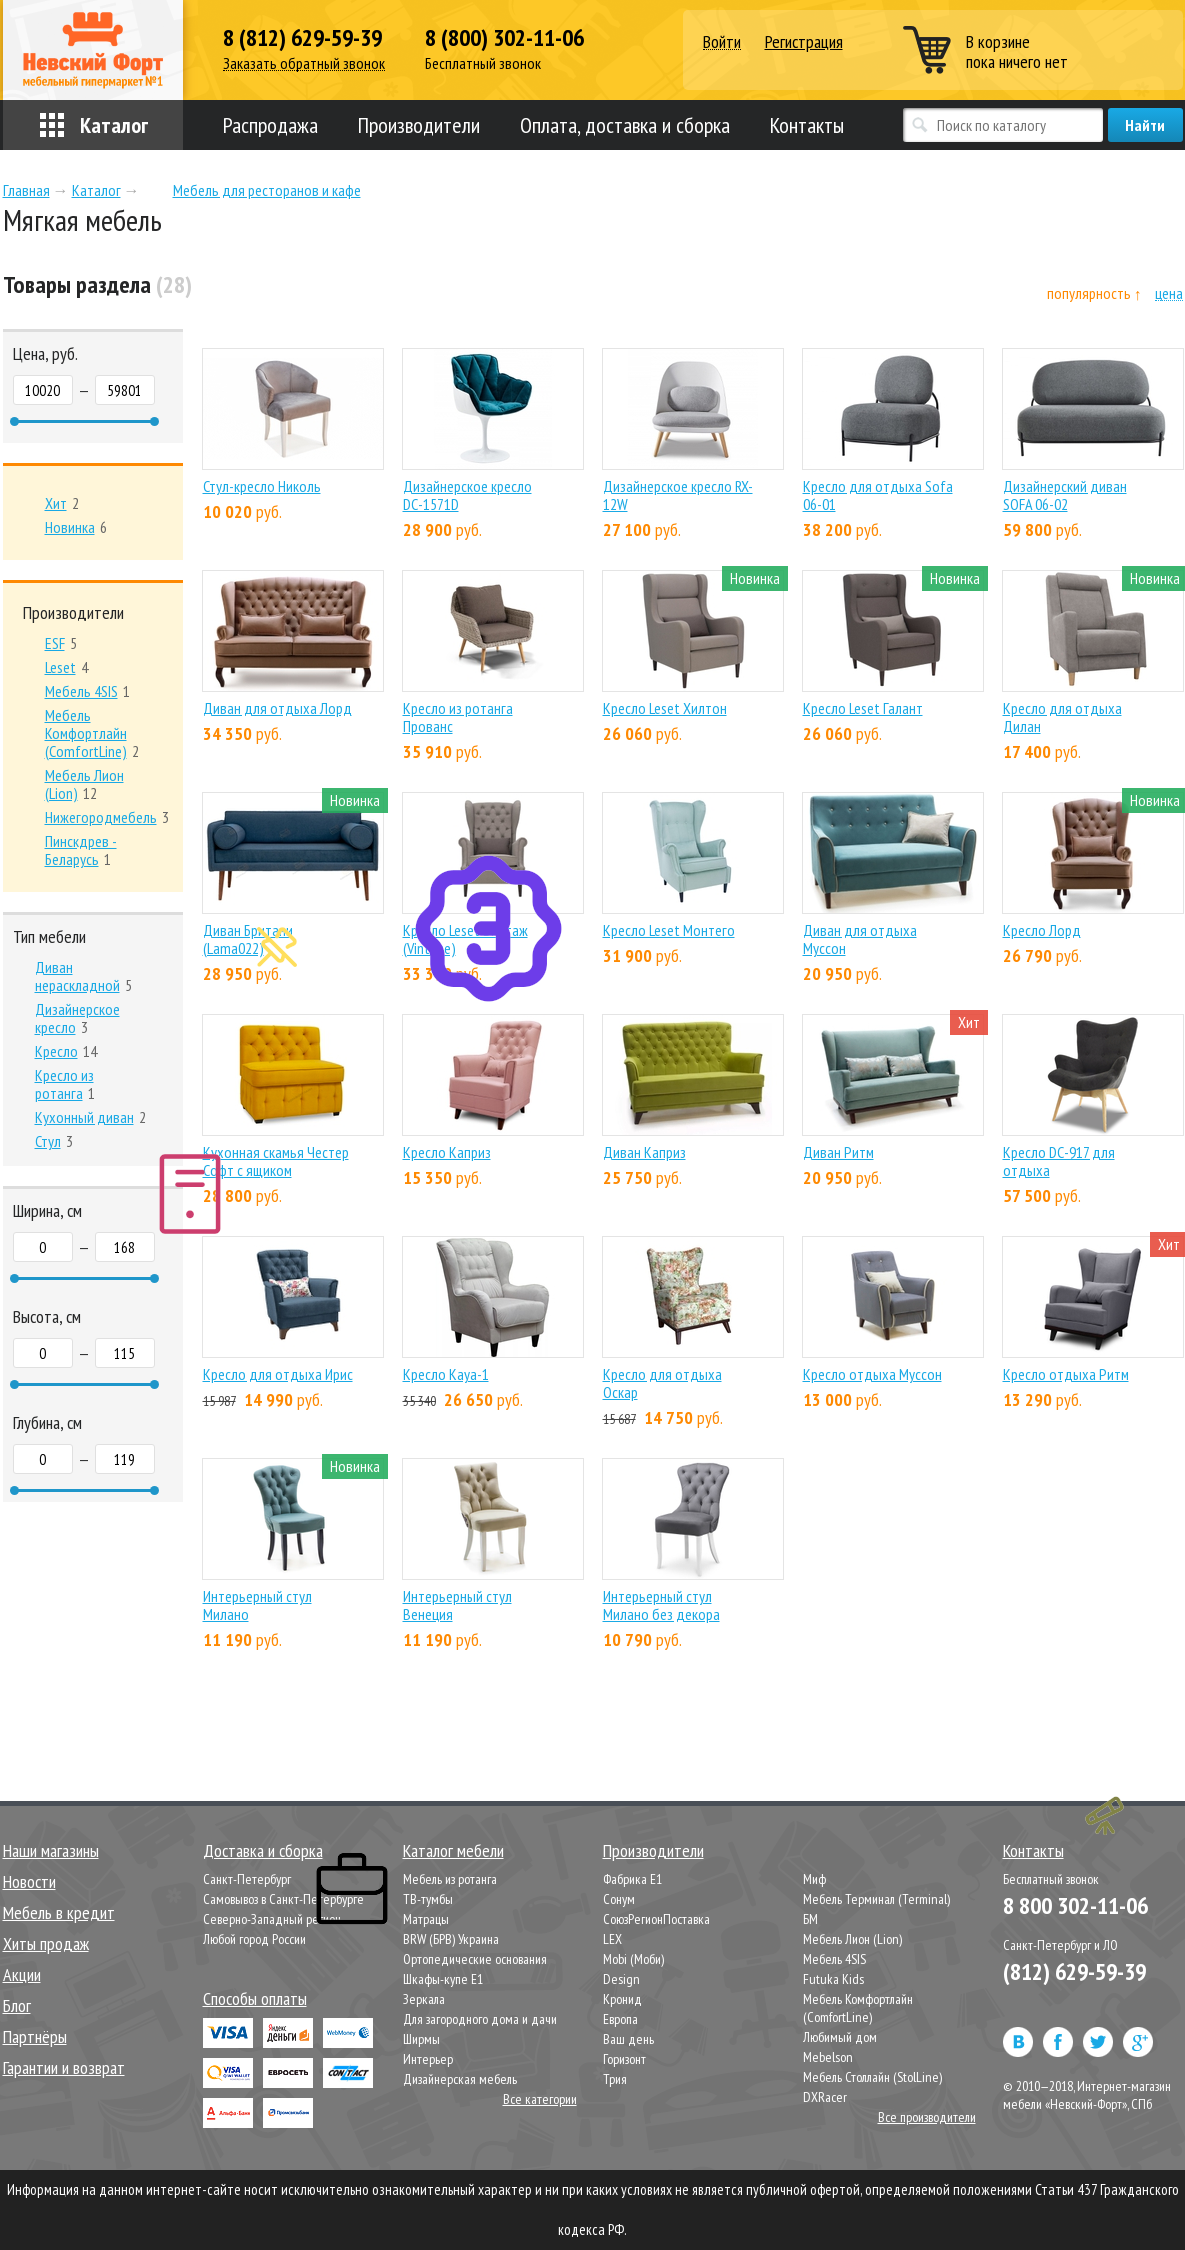 This screenshot has height=2250, width=1185. Describe the element at coordinates (1104, 1815) in the screenshot. I see `explore or discover new content` at that location.